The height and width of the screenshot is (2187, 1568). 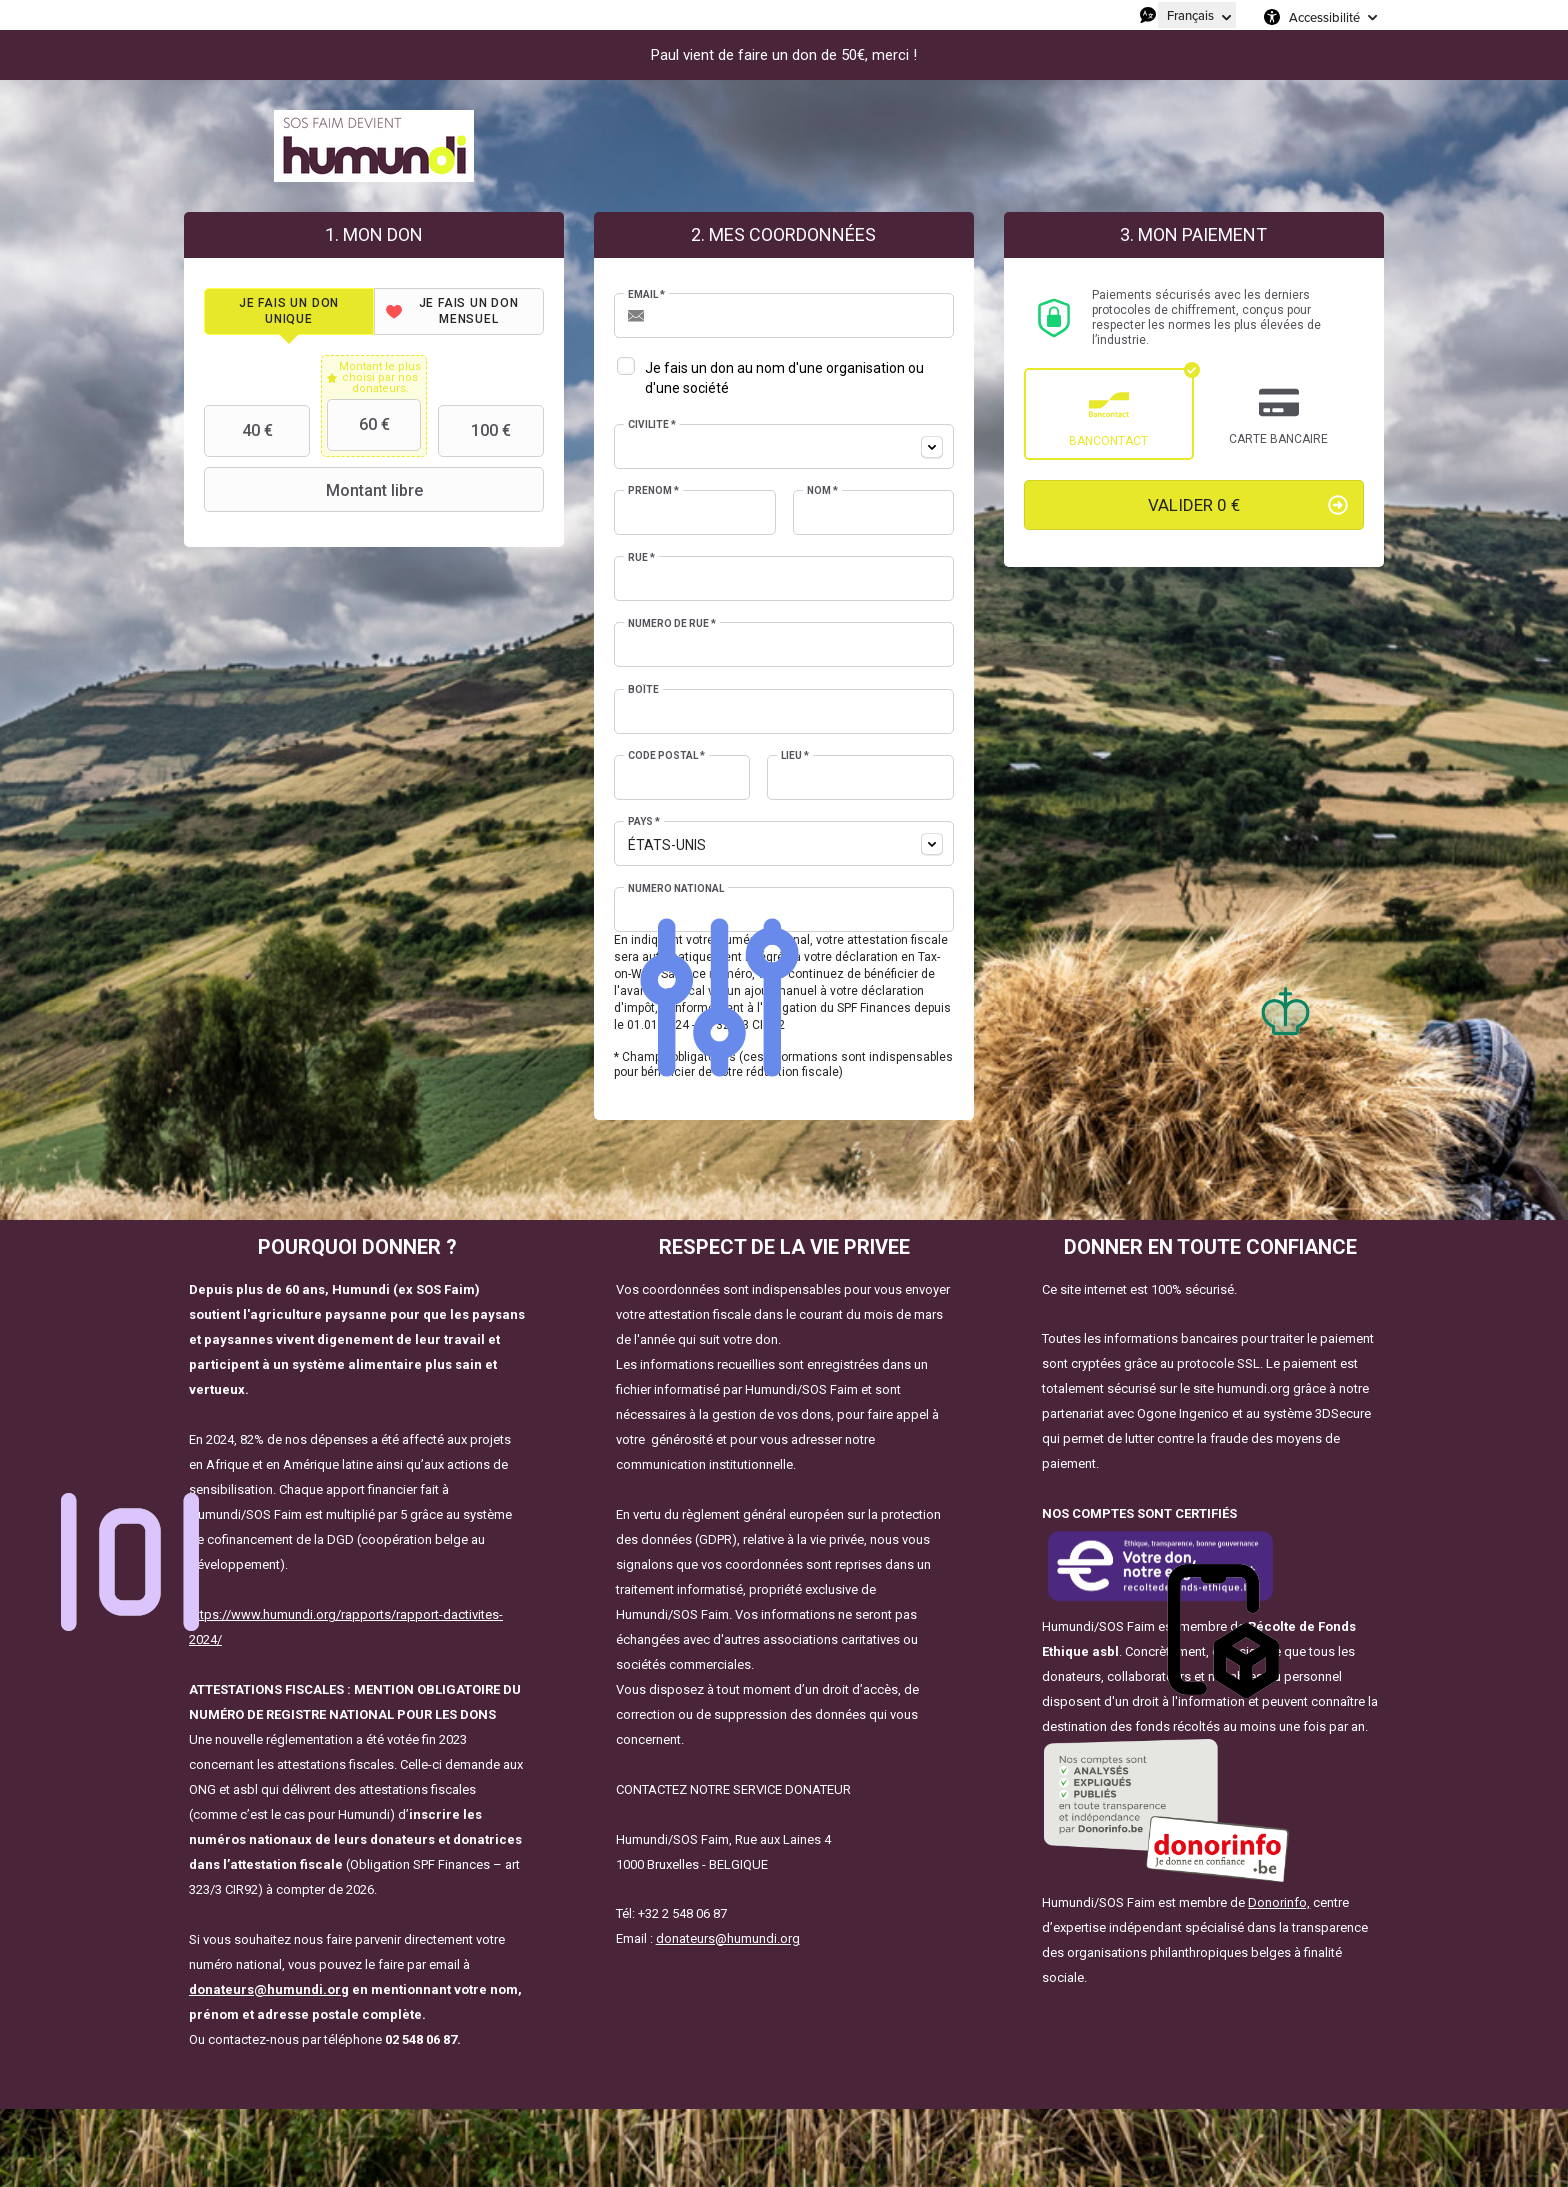 What do you see at coordinates (130, 1562) in the screenshot?
I see `distribute layers evenly in vertical space` at bounding box center [130, 1562].